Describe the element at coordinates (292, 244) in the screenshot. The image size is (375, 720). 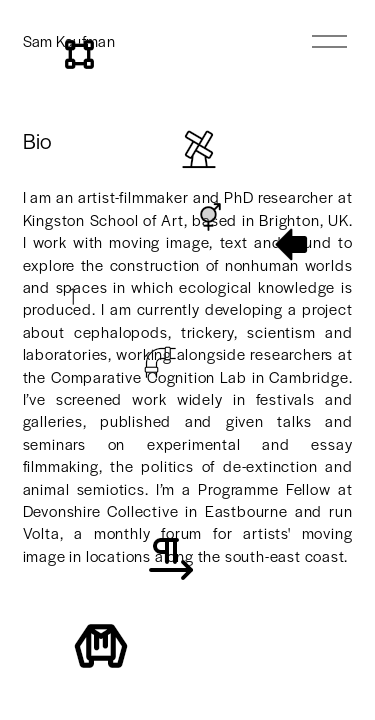
I see `go back to the previous screen` at that location.